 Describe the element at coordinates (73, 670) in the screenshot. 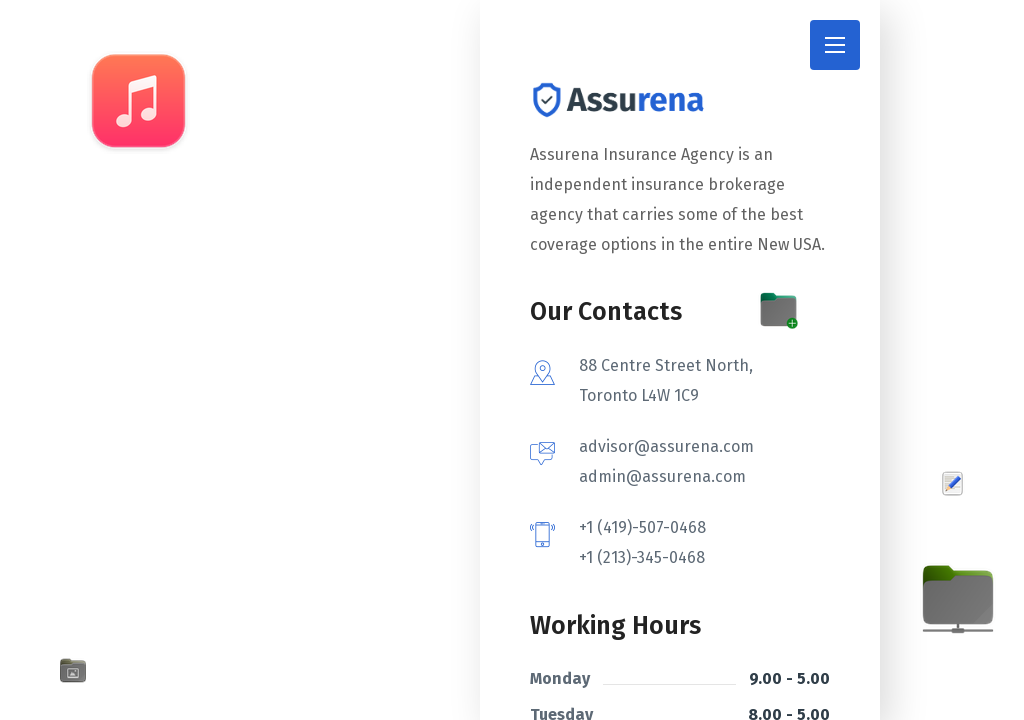

I see `open your pictures folder` at that location.